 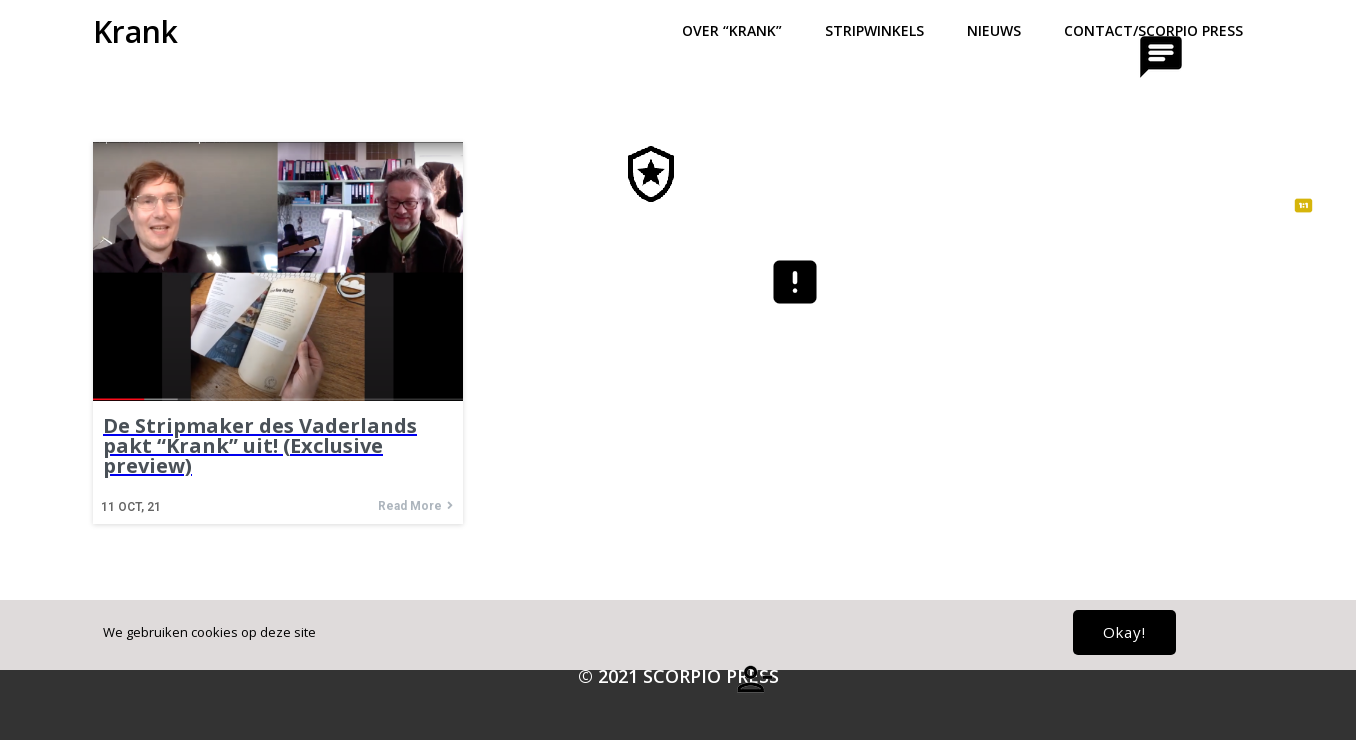 What do you see at coordinates (651, 174) in the screenshot?
I see `contact local police or emergency services` at bounding box center [651, 174].